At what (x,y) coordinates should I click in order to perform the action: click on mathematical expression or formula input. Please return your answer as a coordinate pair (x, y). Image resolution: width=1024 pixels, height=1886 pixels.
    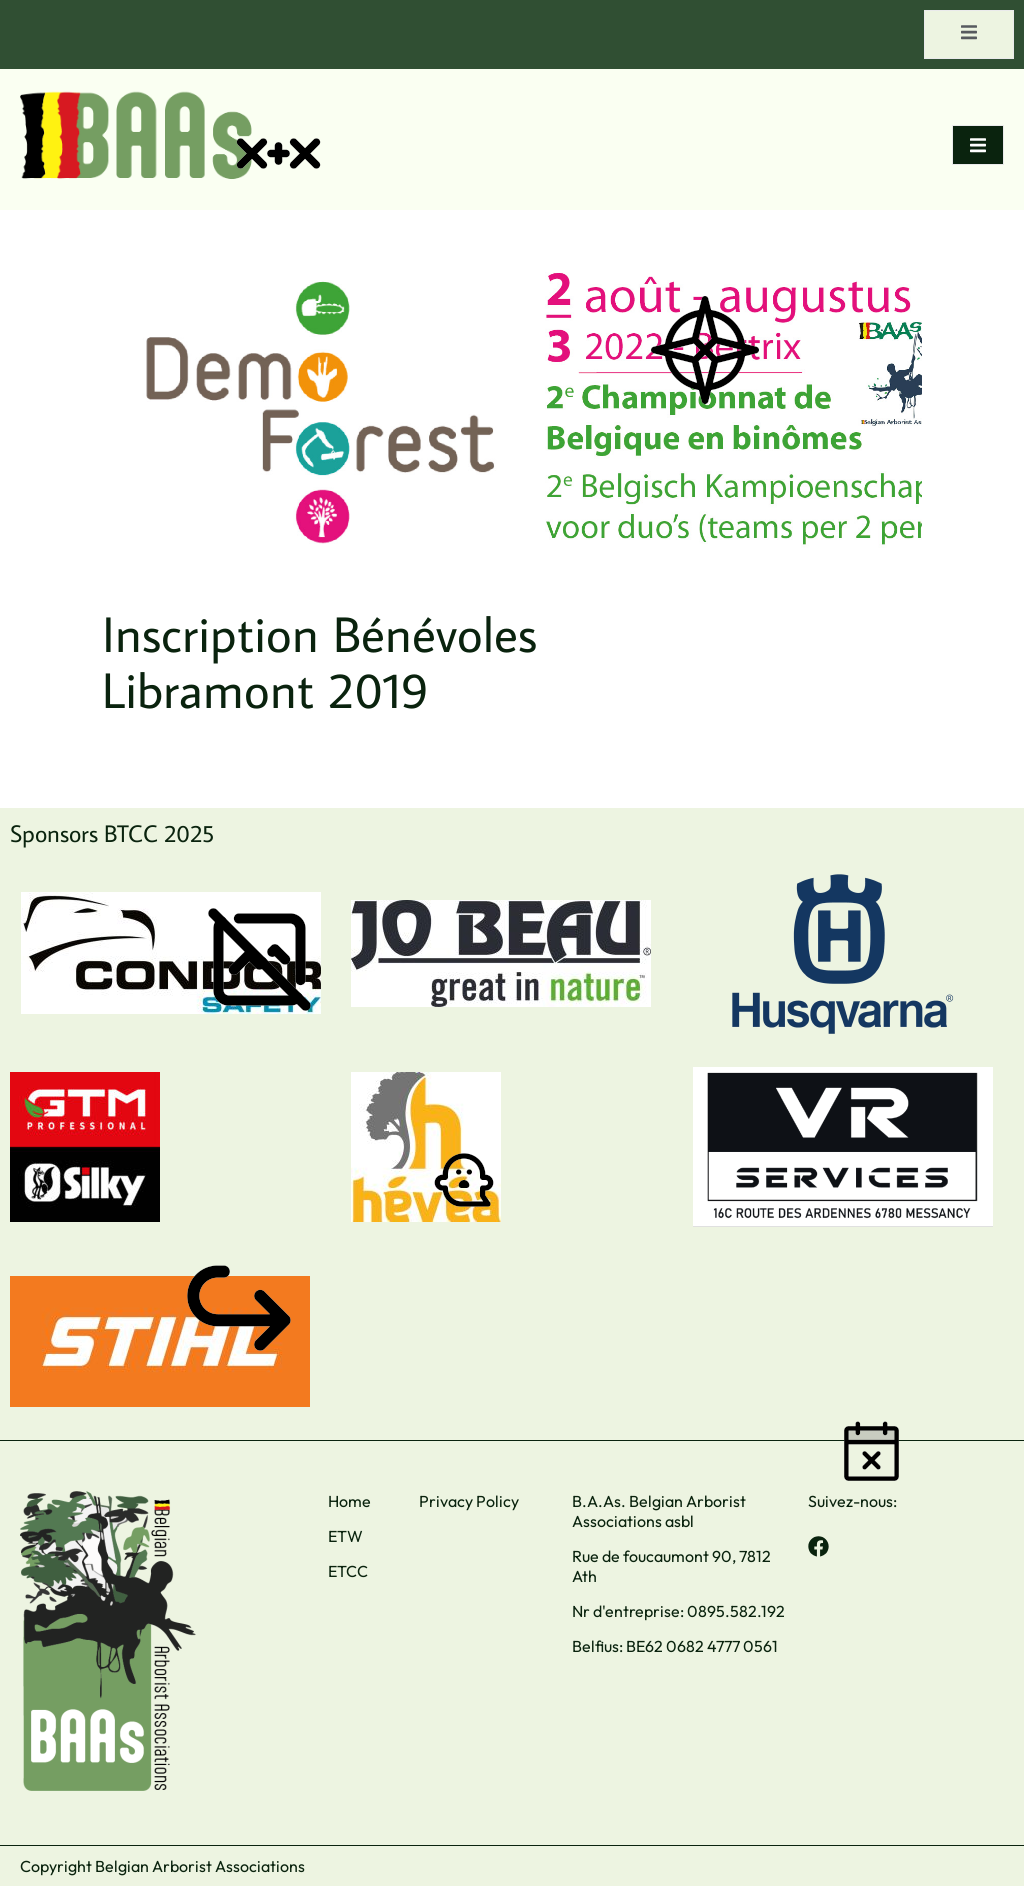
    Looking at the image, I should click on (278, 153).